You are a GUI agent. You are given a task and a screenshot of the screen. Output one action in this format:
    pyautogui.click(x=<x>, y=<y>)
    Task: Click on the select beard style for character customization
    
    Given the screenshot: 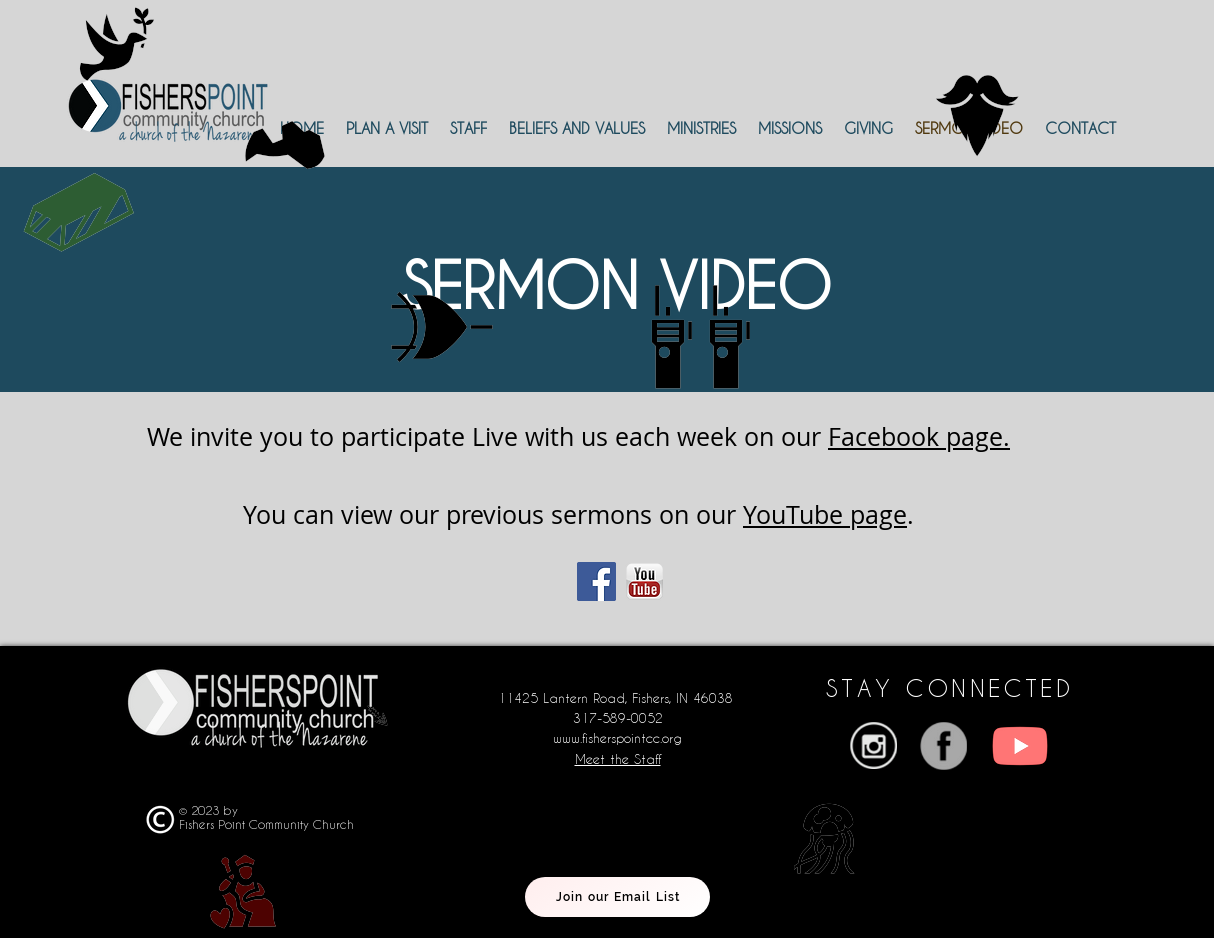 What is the action you would take?
    pyautogui.click(x=977, y=114)
    